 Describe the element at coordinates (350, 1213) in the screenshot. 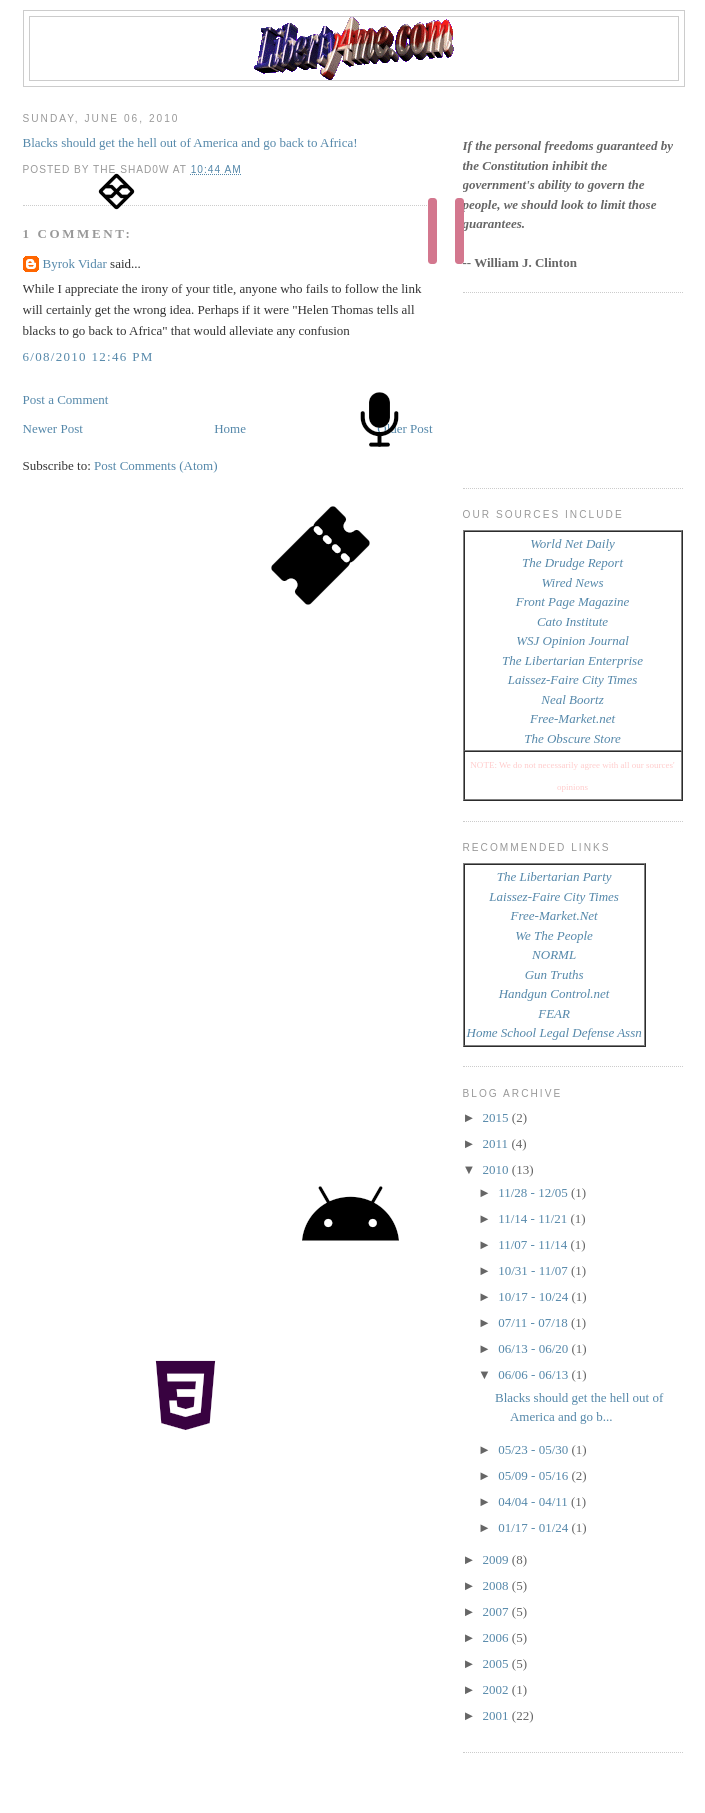

I see `android operating system logo` at that location.